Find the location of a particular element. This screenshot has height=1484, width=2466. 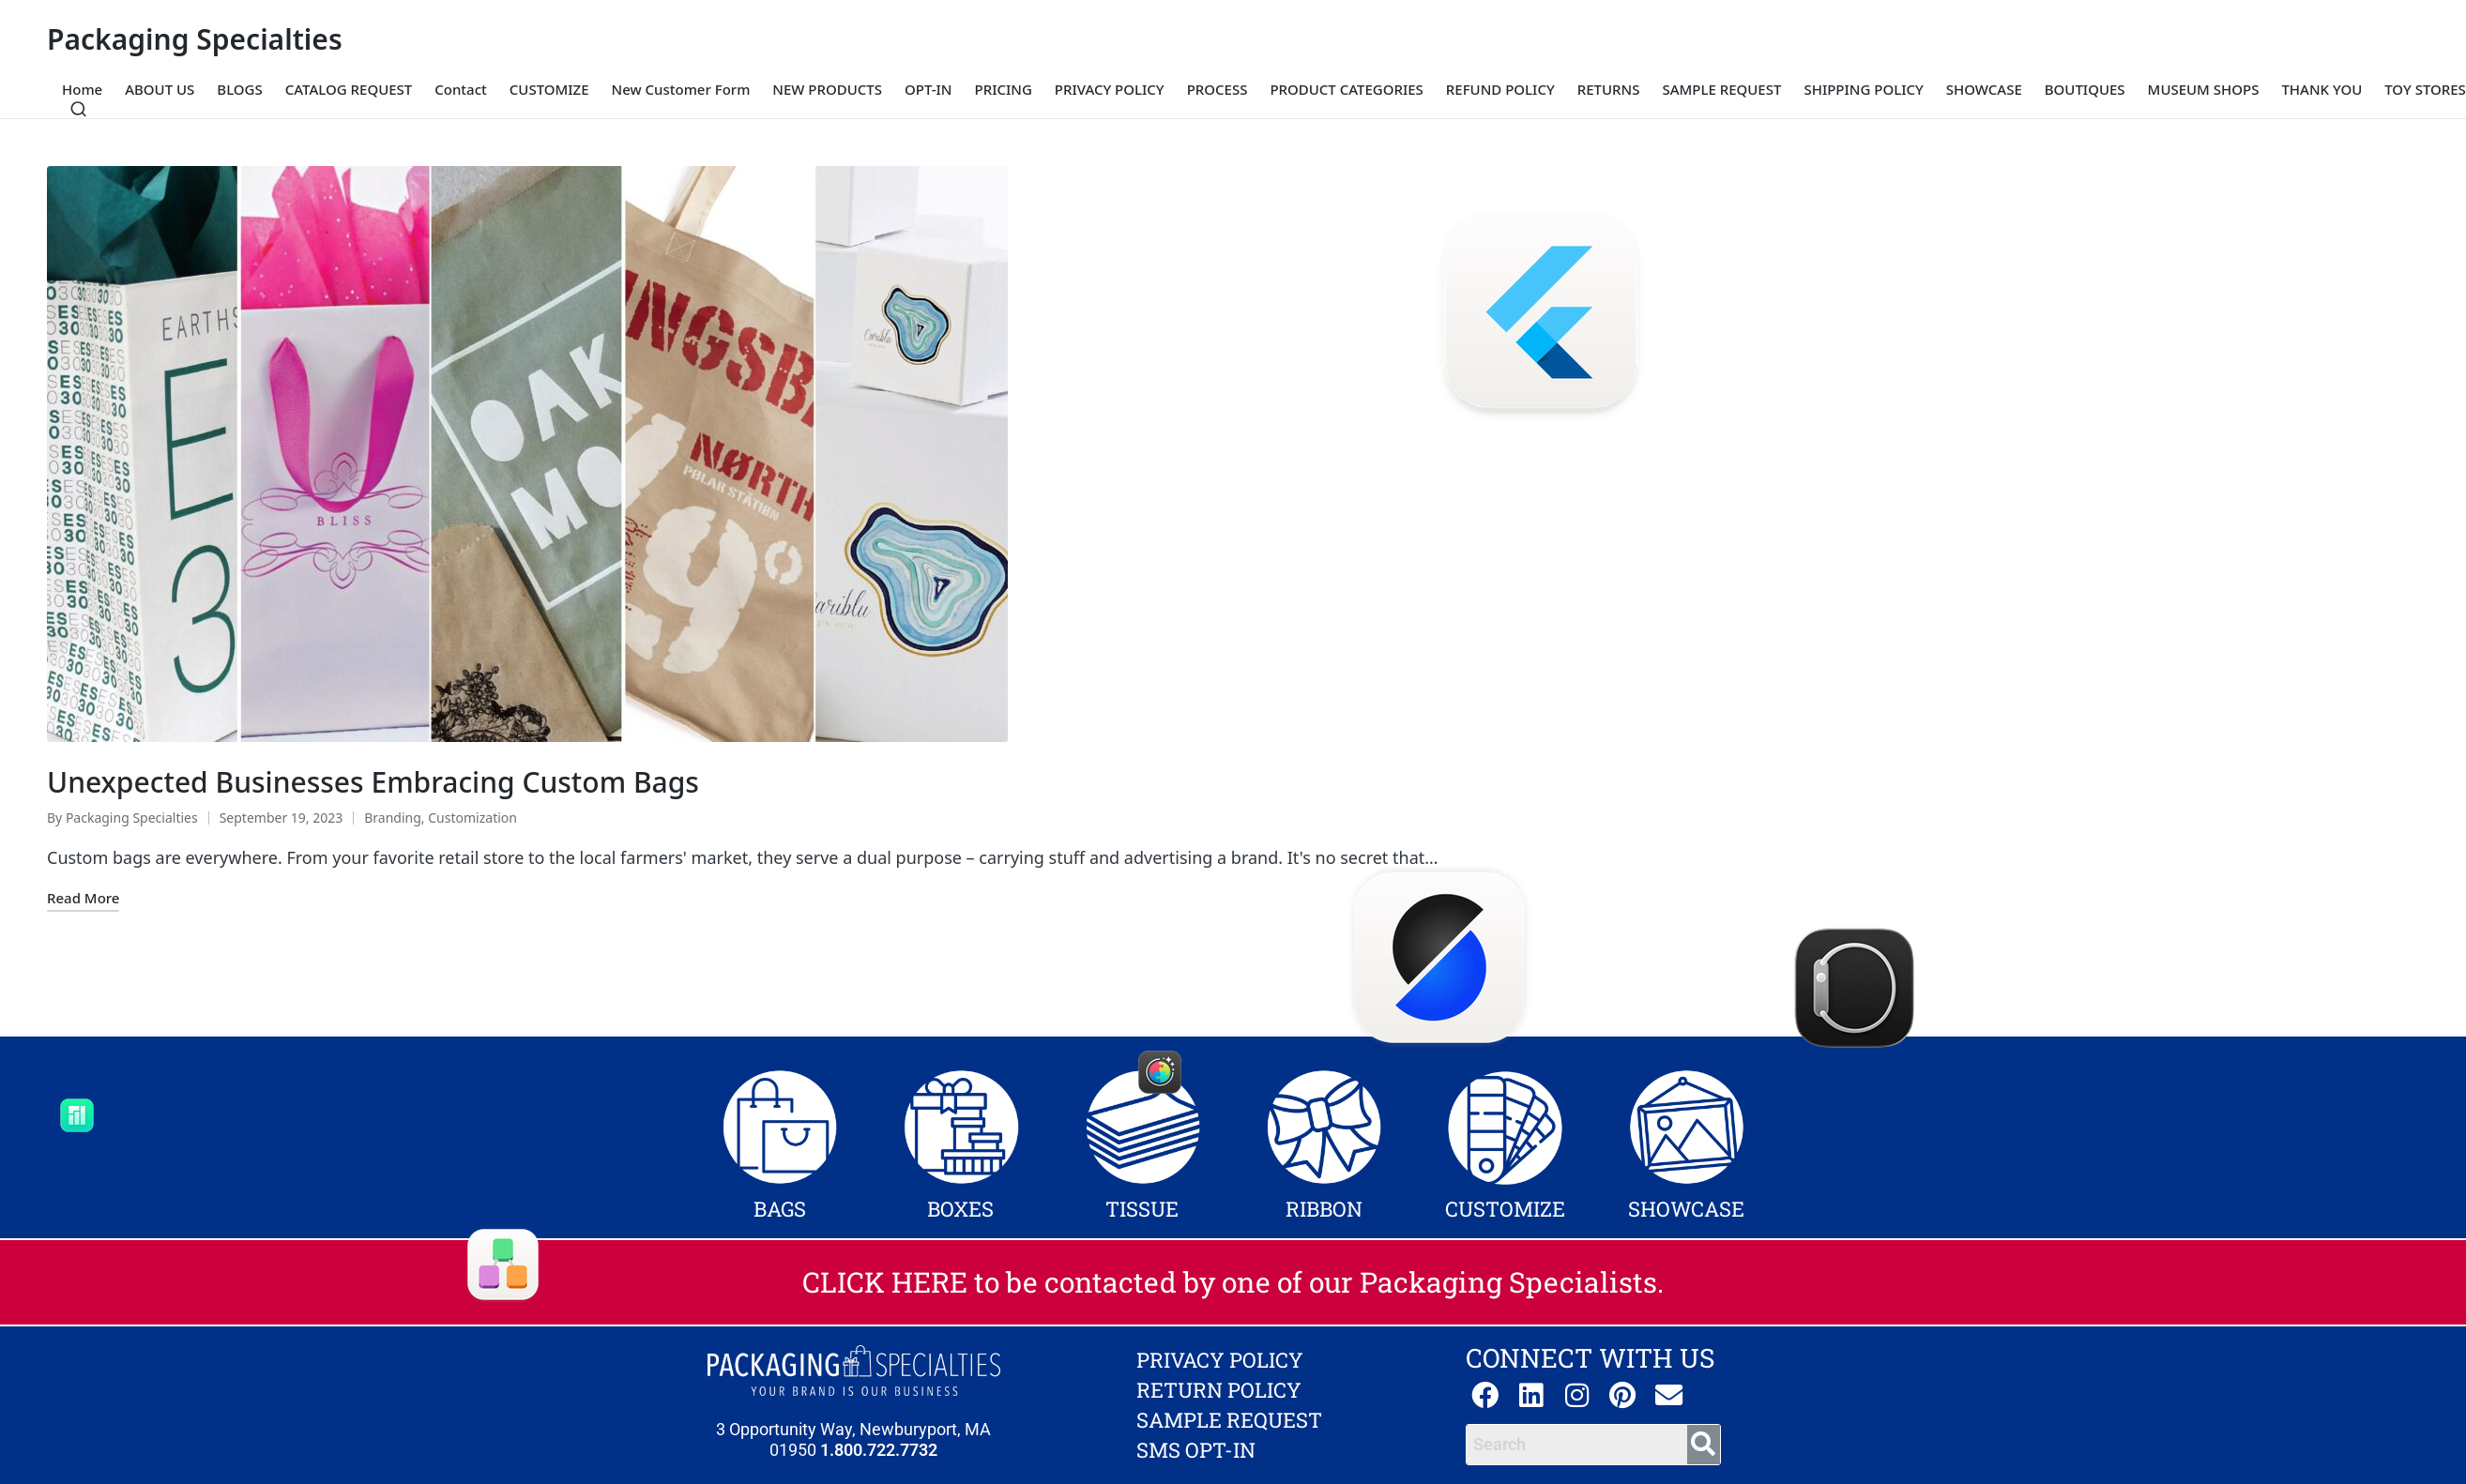

open the watch app is located at coordinates (1854, 988).